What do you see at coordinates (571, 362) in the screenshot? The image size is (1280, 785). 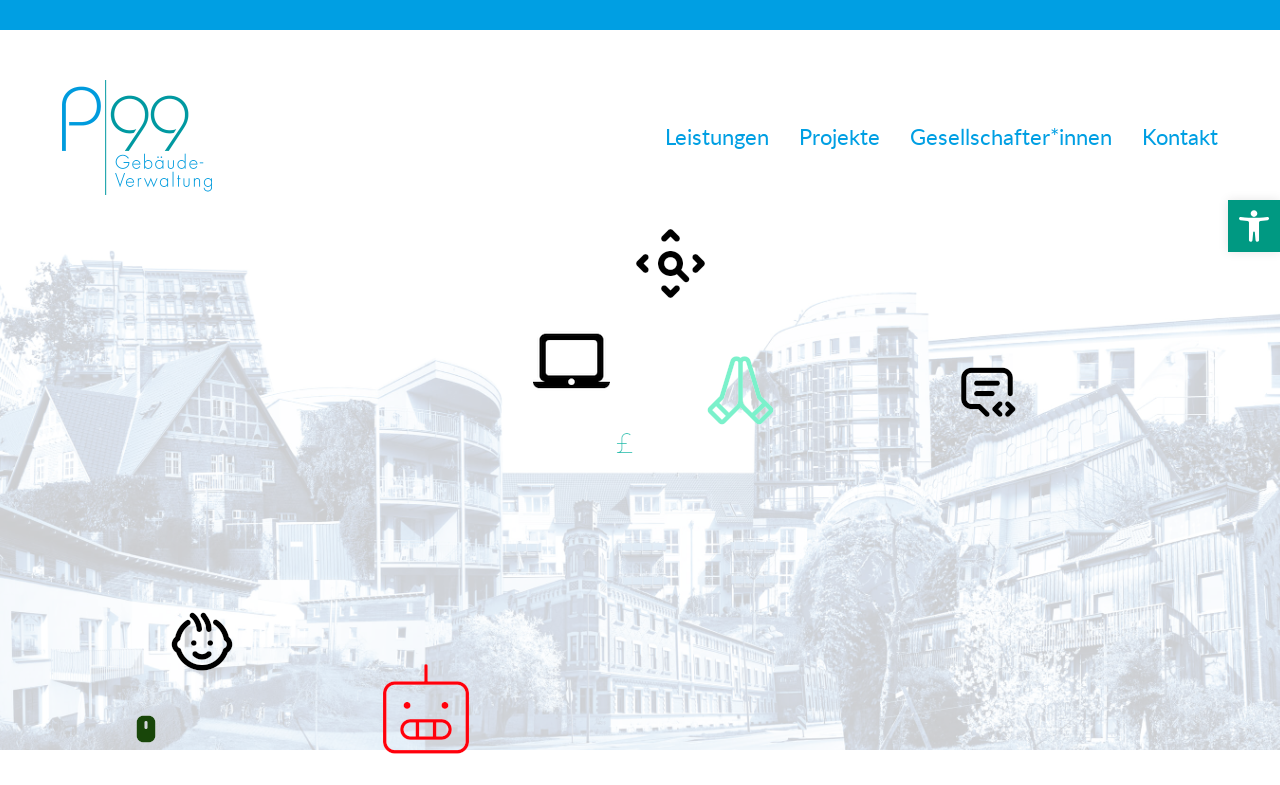 I see `access desktop or laptop view` at bounding box center [571, 362].